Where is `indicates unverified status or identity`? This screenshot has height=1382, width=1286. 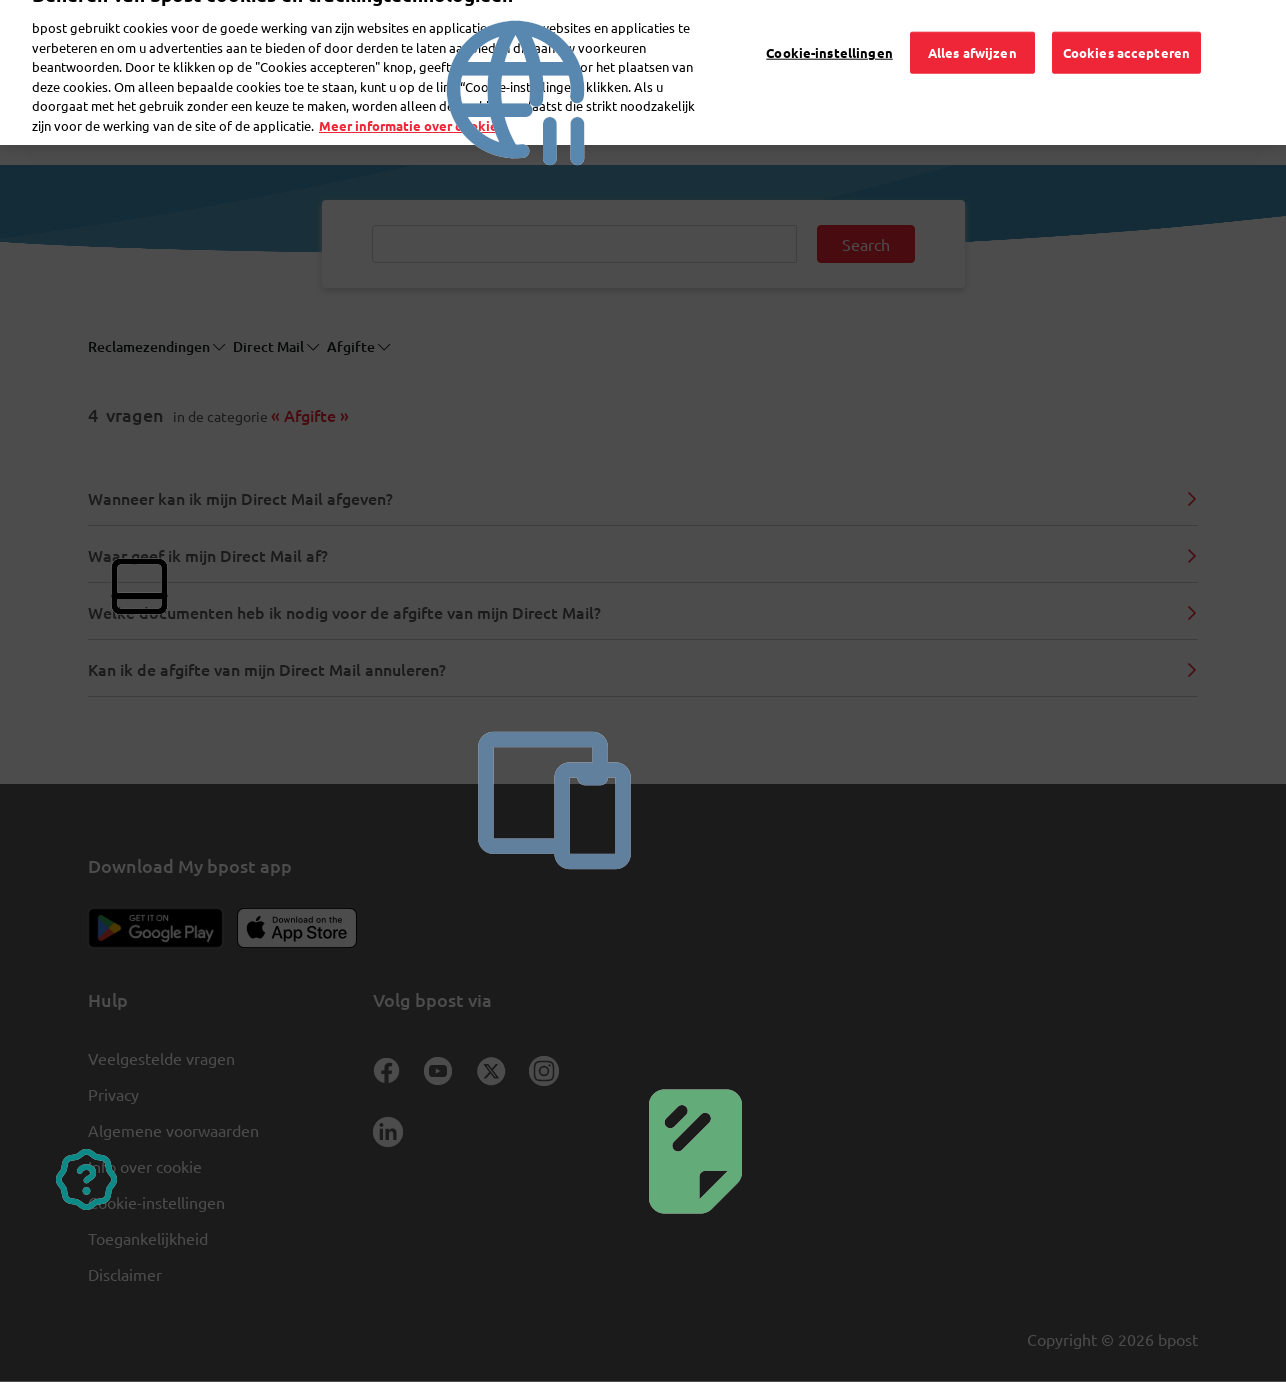 indicates unverified status or identity is located at coordinates (86, 1179).